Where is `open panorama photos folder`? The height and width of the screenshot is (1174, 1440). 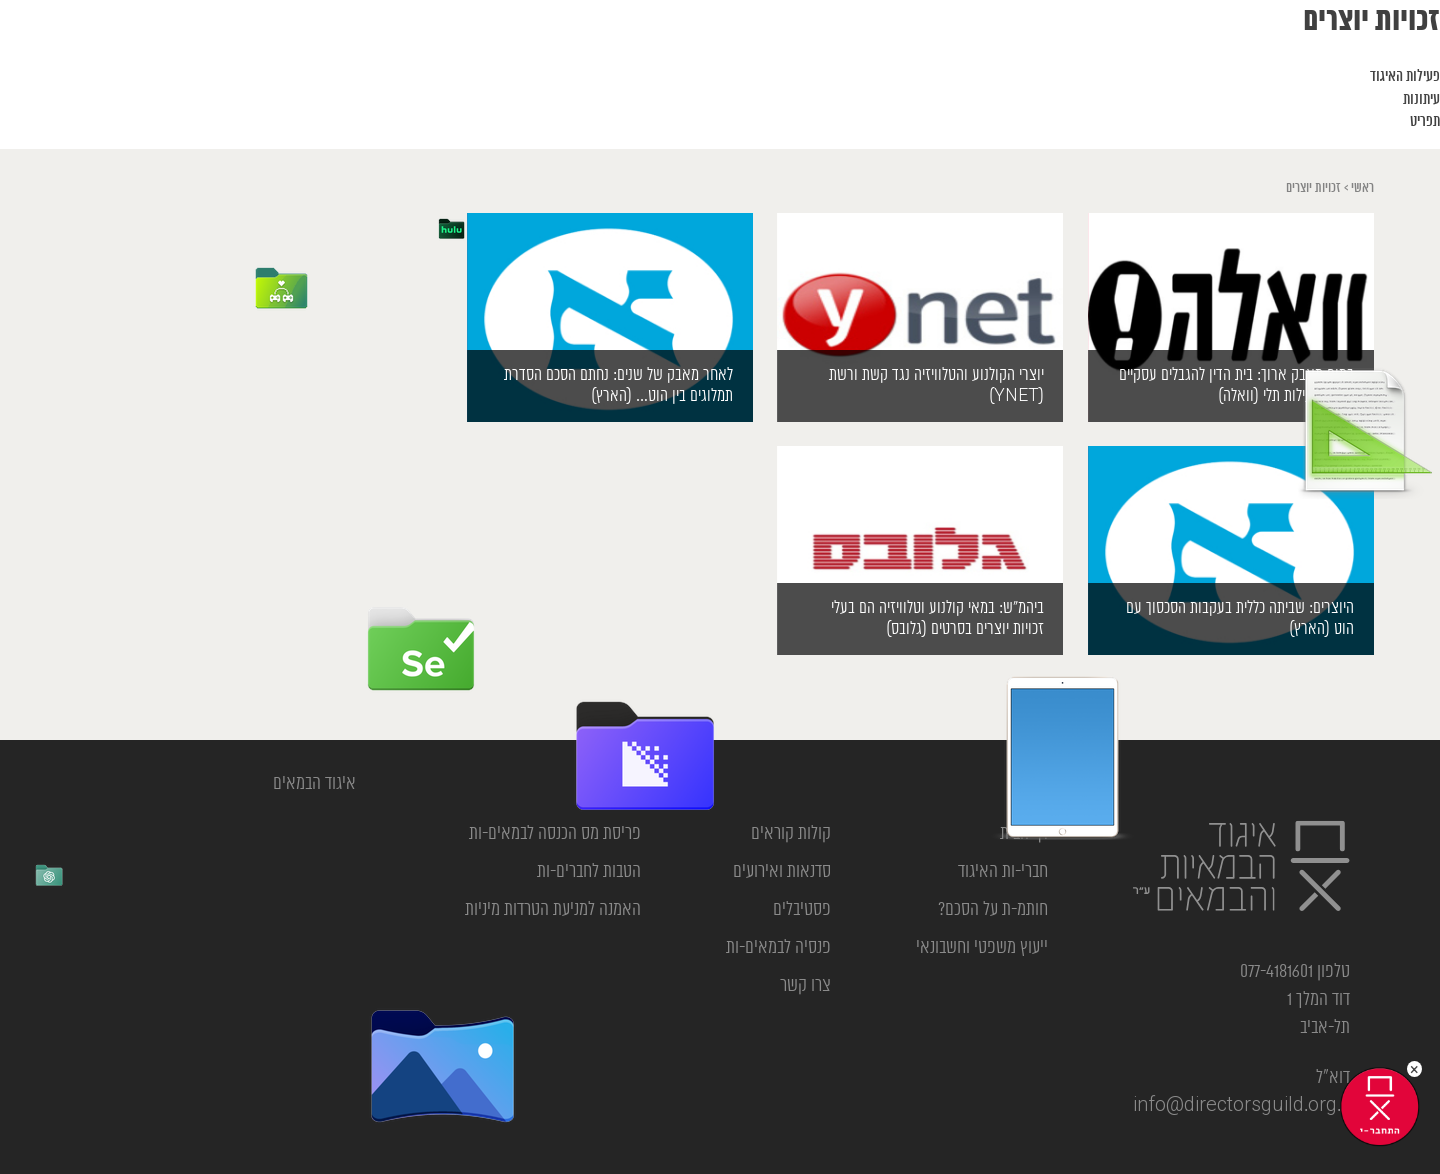 open panorama photos folder is located at coordinates (442, 1070).